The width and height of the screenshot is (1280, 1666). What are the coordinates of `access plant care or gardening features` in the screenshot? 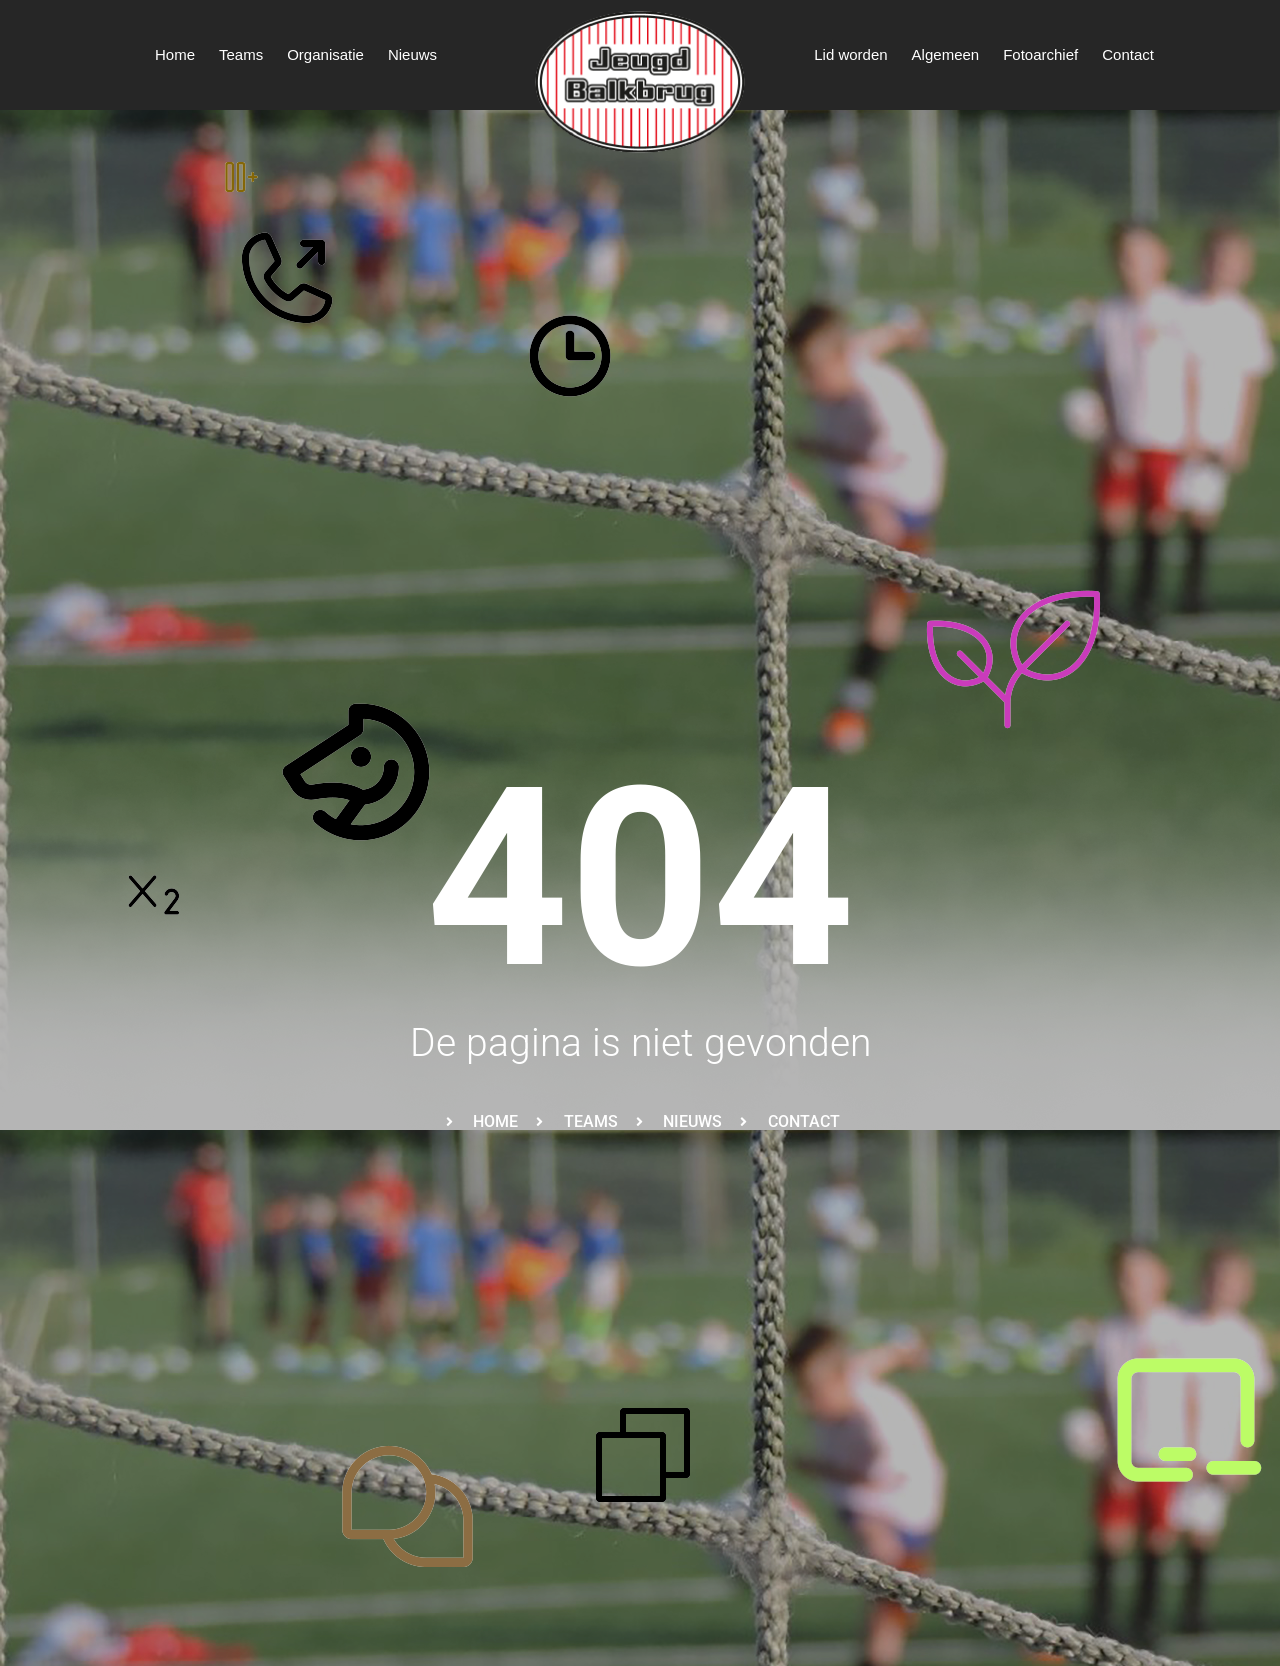 It's located at (1013, 653).